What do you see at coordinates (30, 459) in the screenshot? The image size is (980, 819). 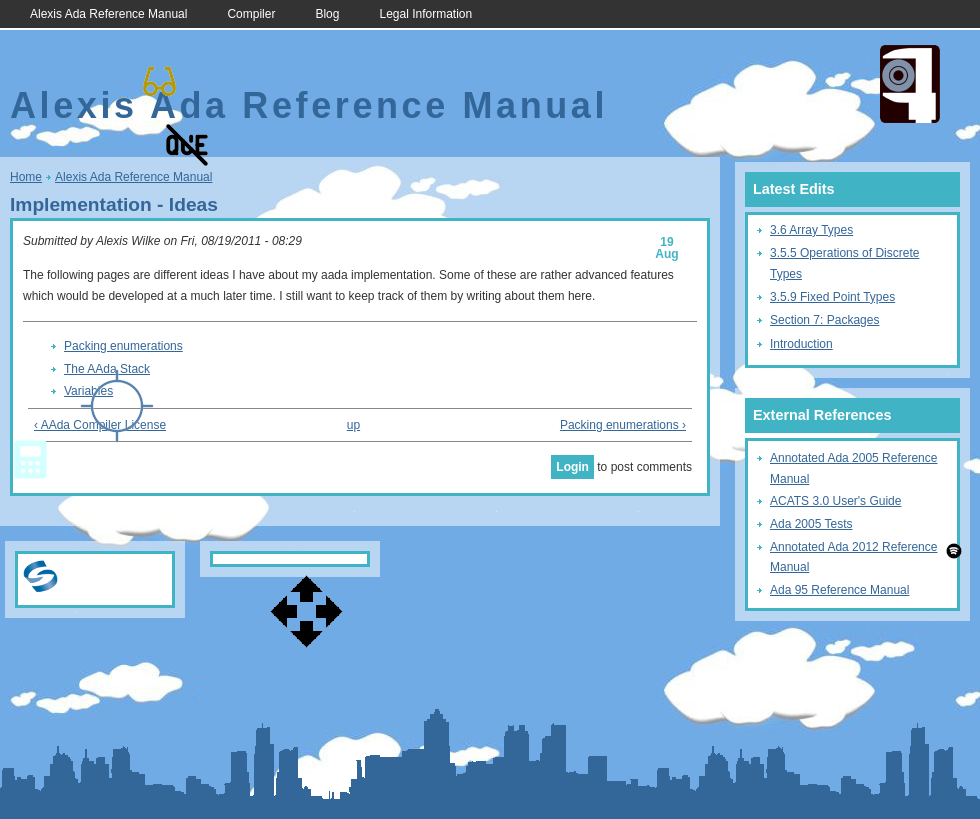 I see `open the calculator app` at bounding box center [30, 459].